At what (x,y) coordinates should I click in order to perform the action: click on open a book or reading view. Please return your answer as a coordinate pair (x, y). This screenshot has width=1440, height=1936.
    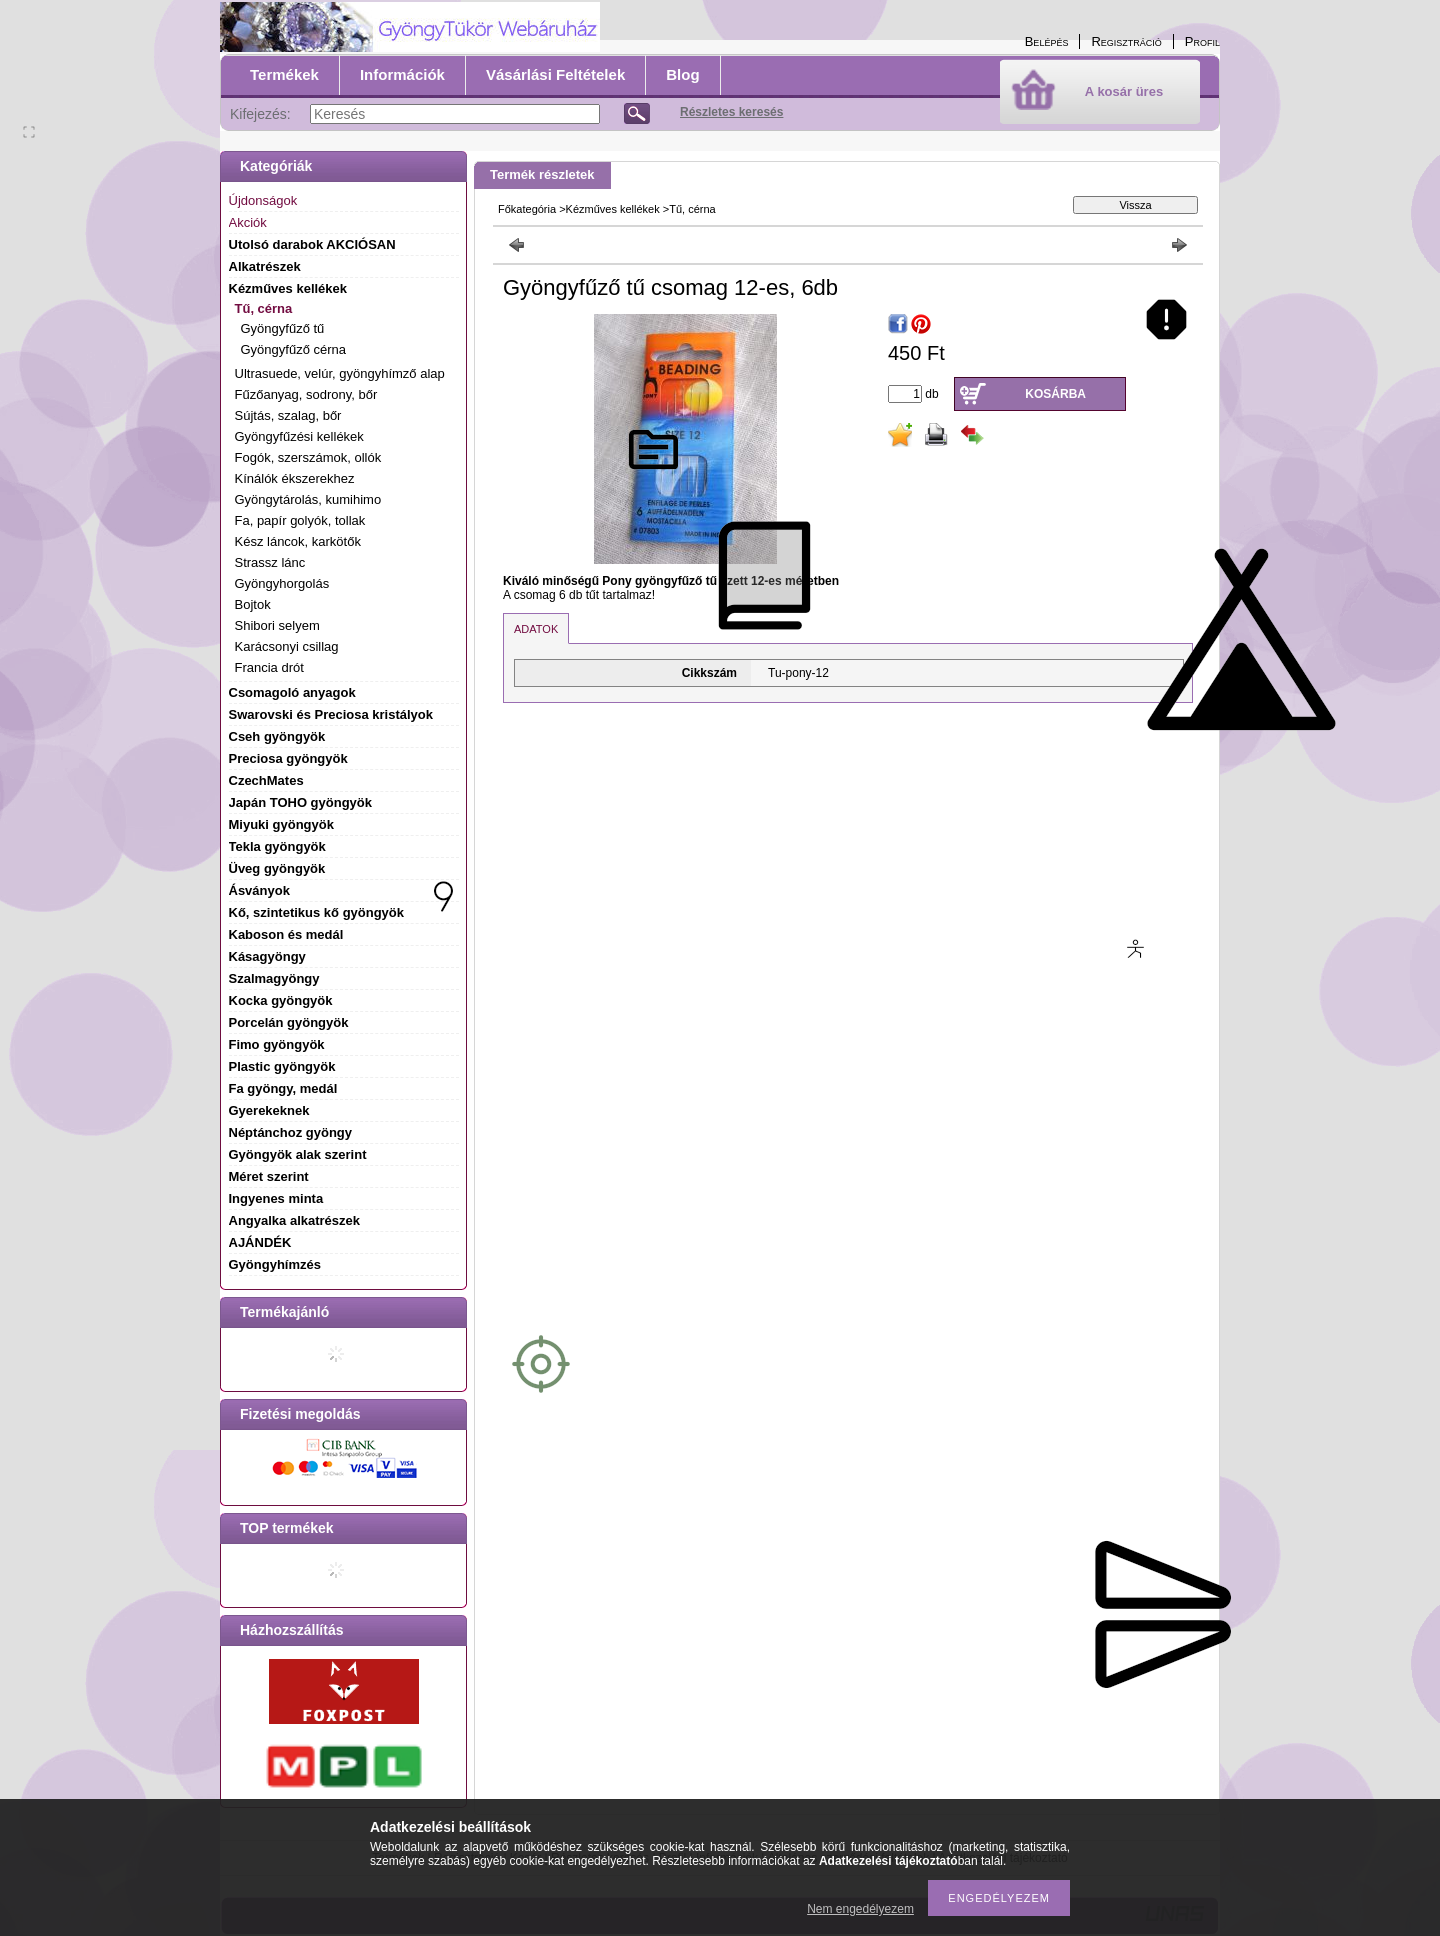
    Looking at the image, I should click on (764, 575).